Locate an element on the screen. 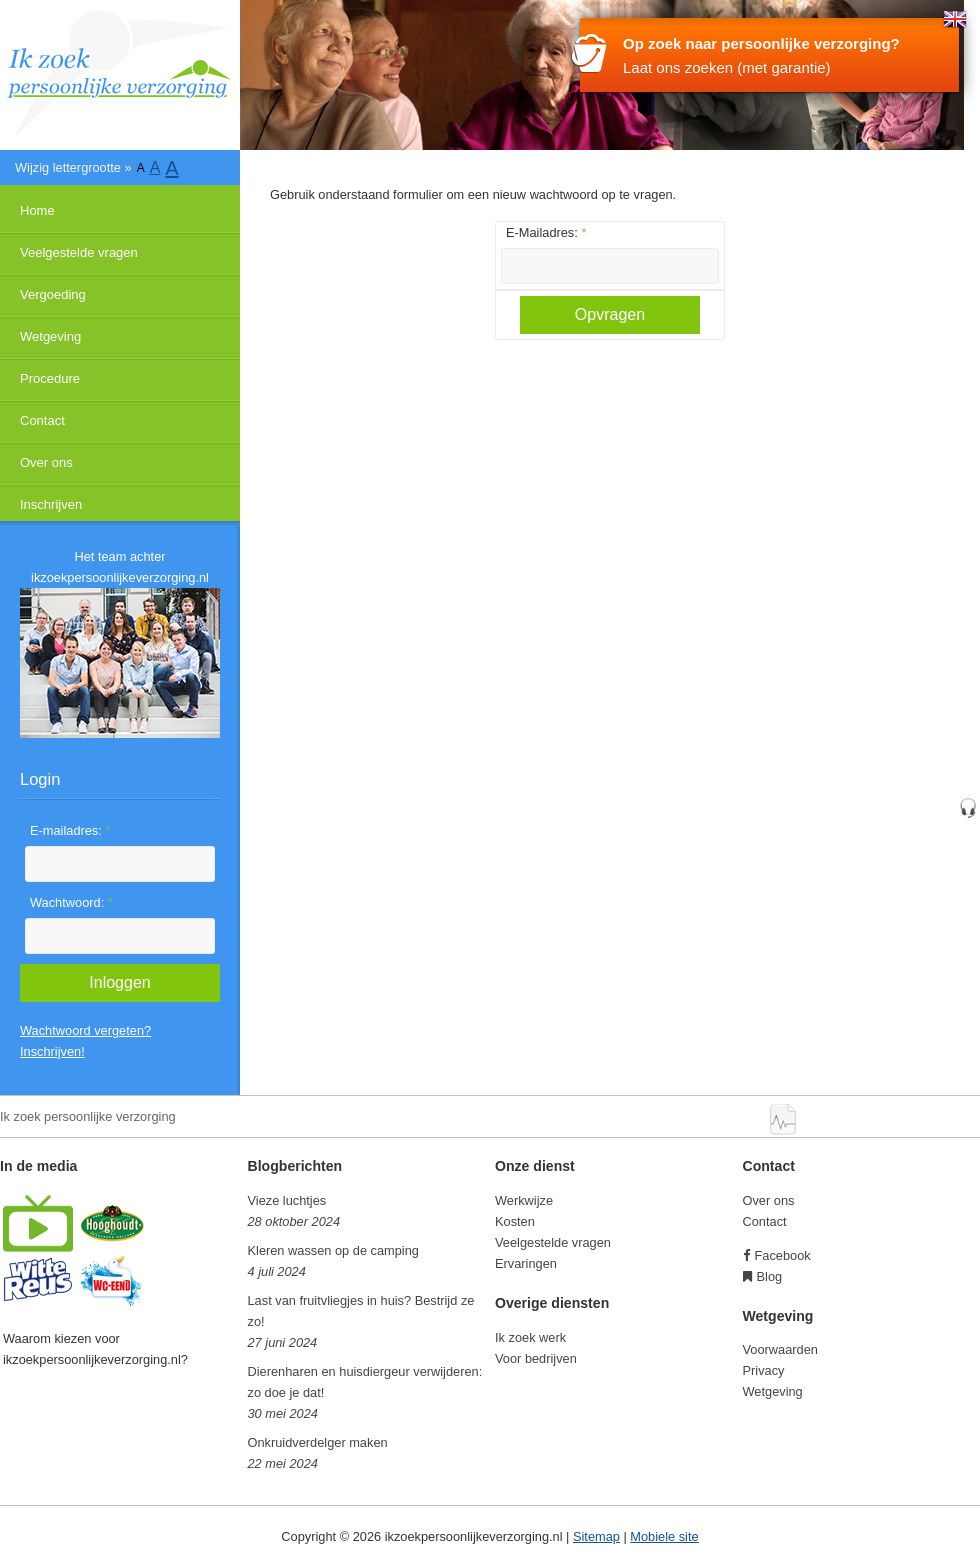 The width and height of the screenshot is (980, 1567). audio headset device connected is located at coordinates (968, 808).